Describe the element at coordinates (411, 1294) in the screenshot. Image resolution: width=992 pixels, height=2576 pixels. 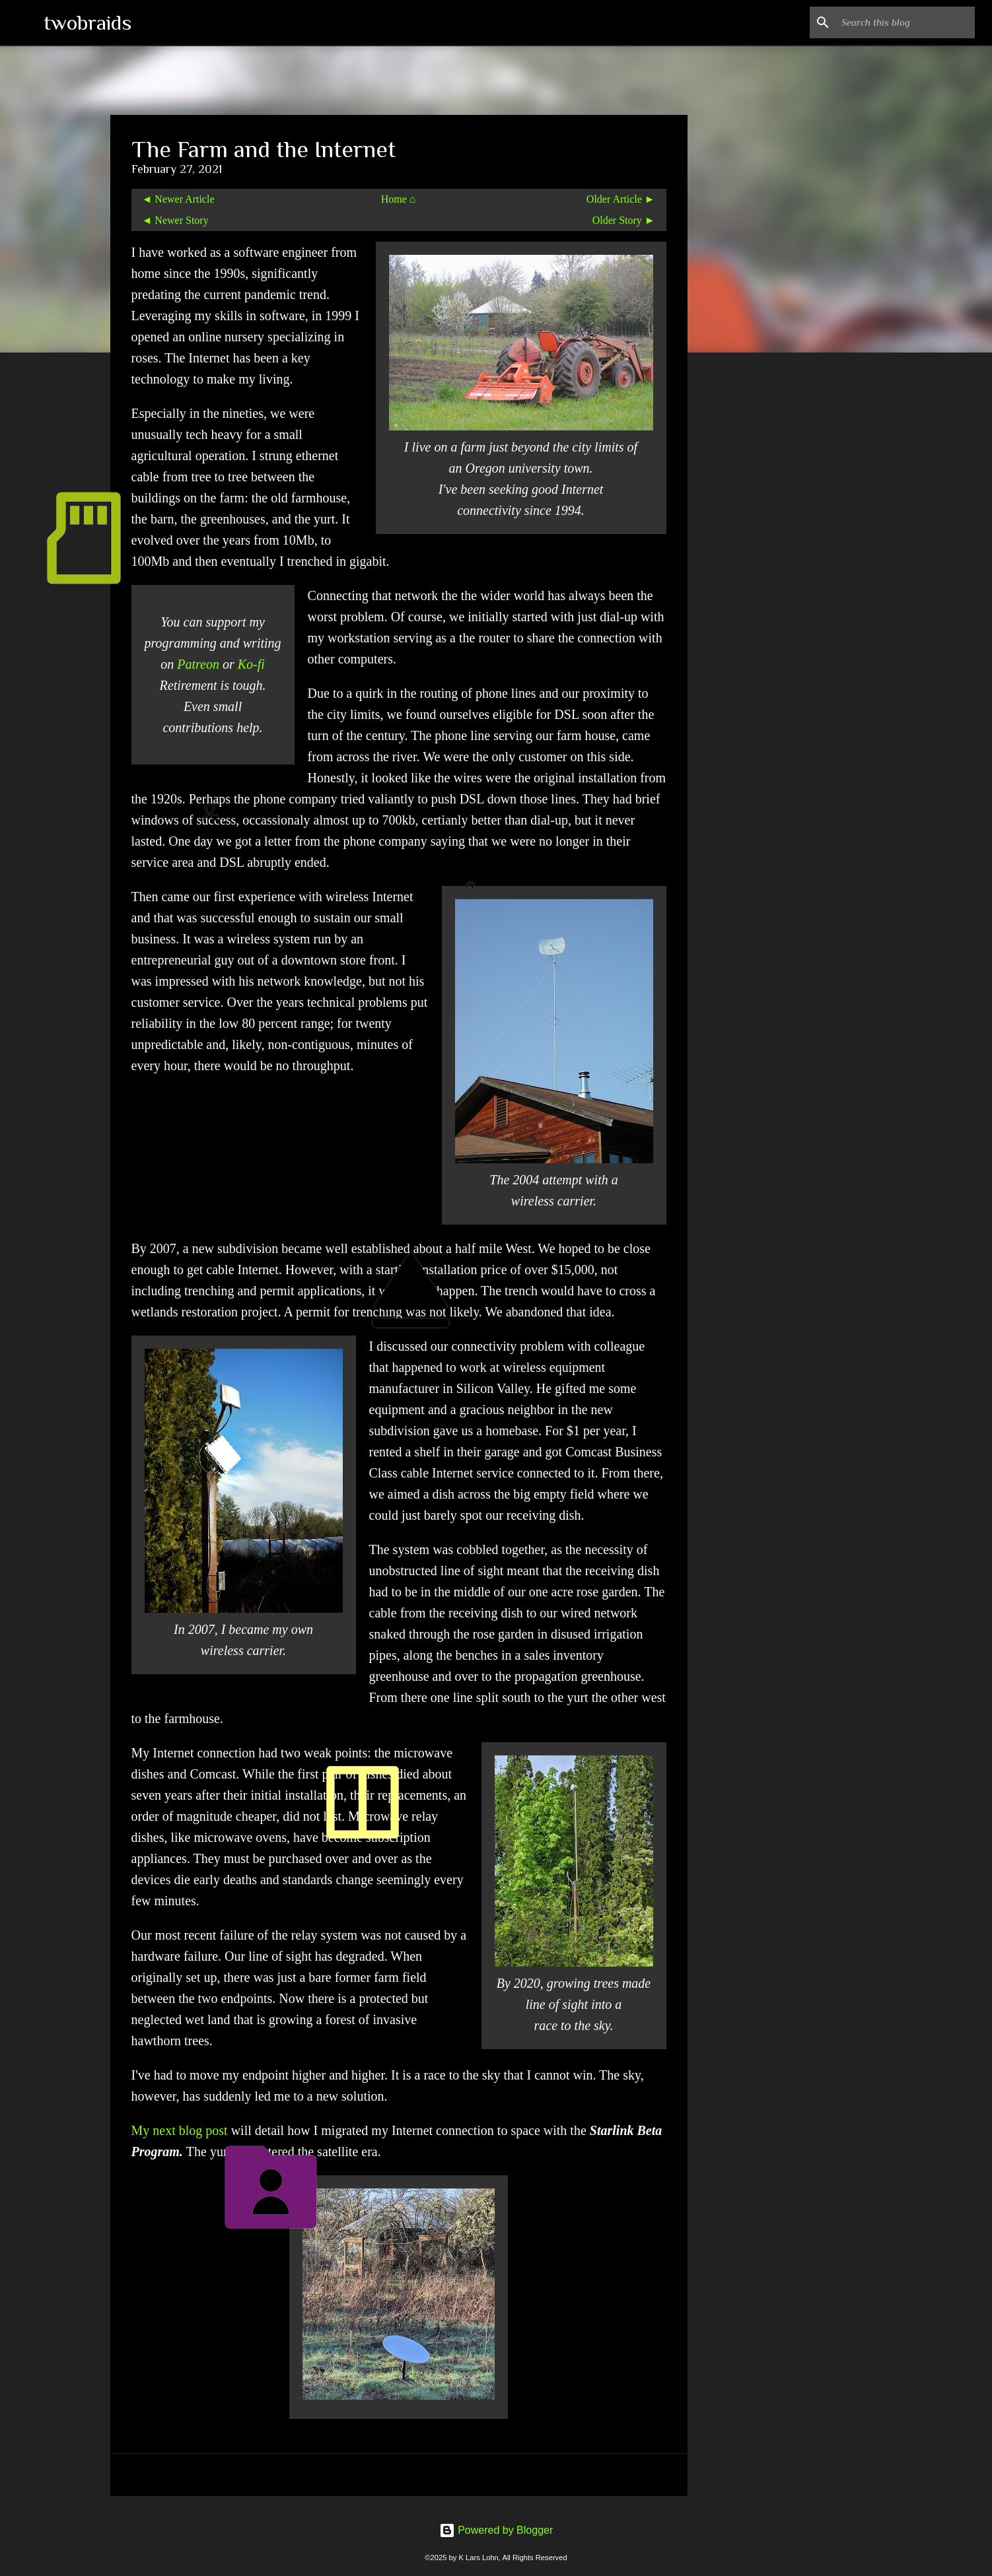
I see `eject media or disc` at that location.